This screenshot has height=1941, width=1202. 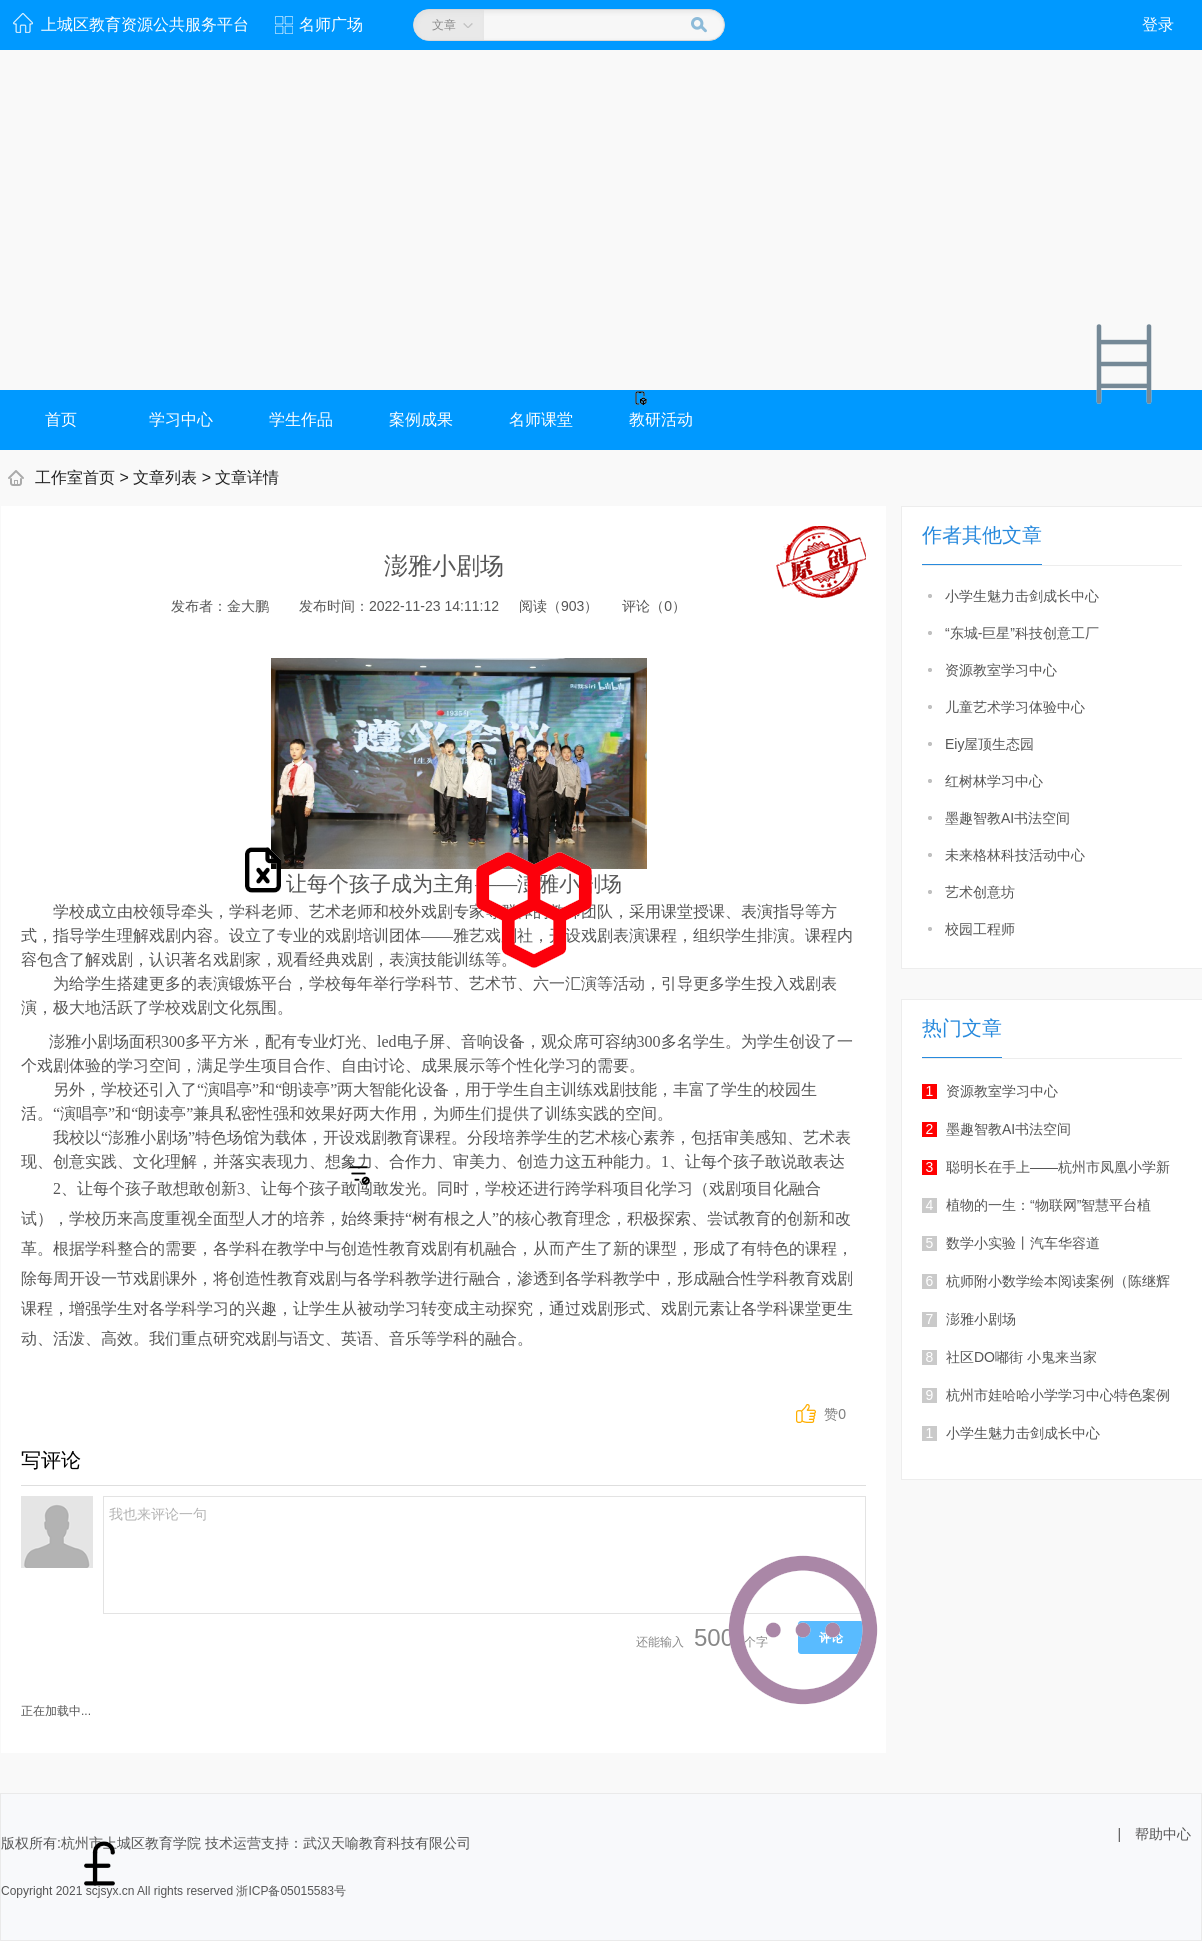 What do you see at coordinates (263, 870) in the screenshot?
I see `remove or delete a file` at bounding box center [263, 870].